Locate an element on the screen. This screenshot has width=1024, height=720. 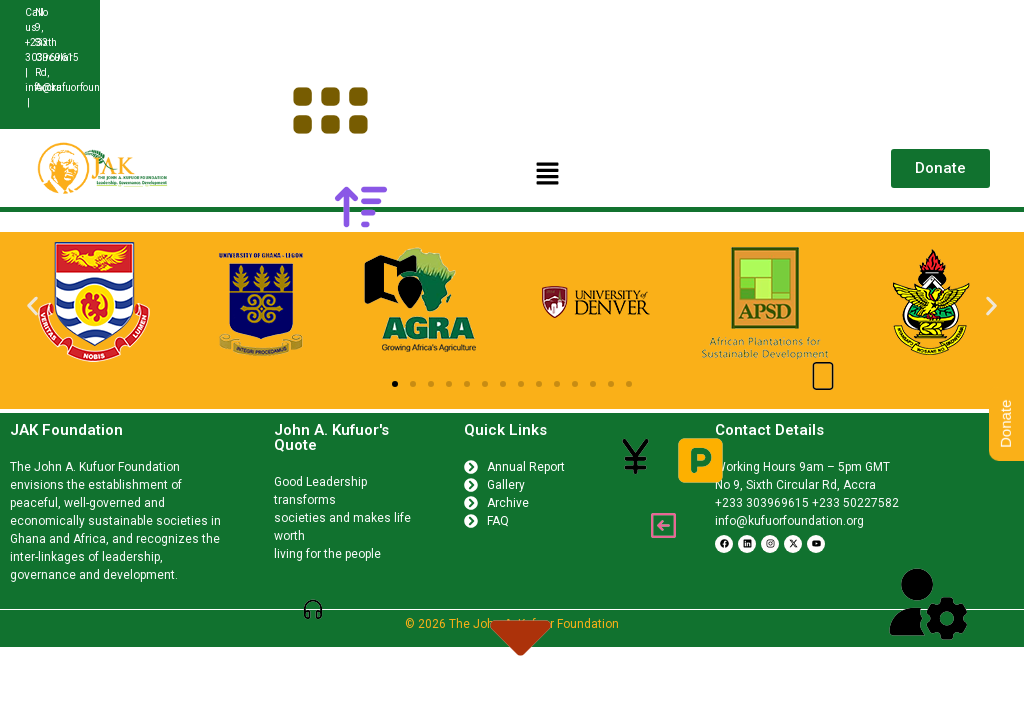
navigate back to the previous screen is located at coordinates (663, 525).